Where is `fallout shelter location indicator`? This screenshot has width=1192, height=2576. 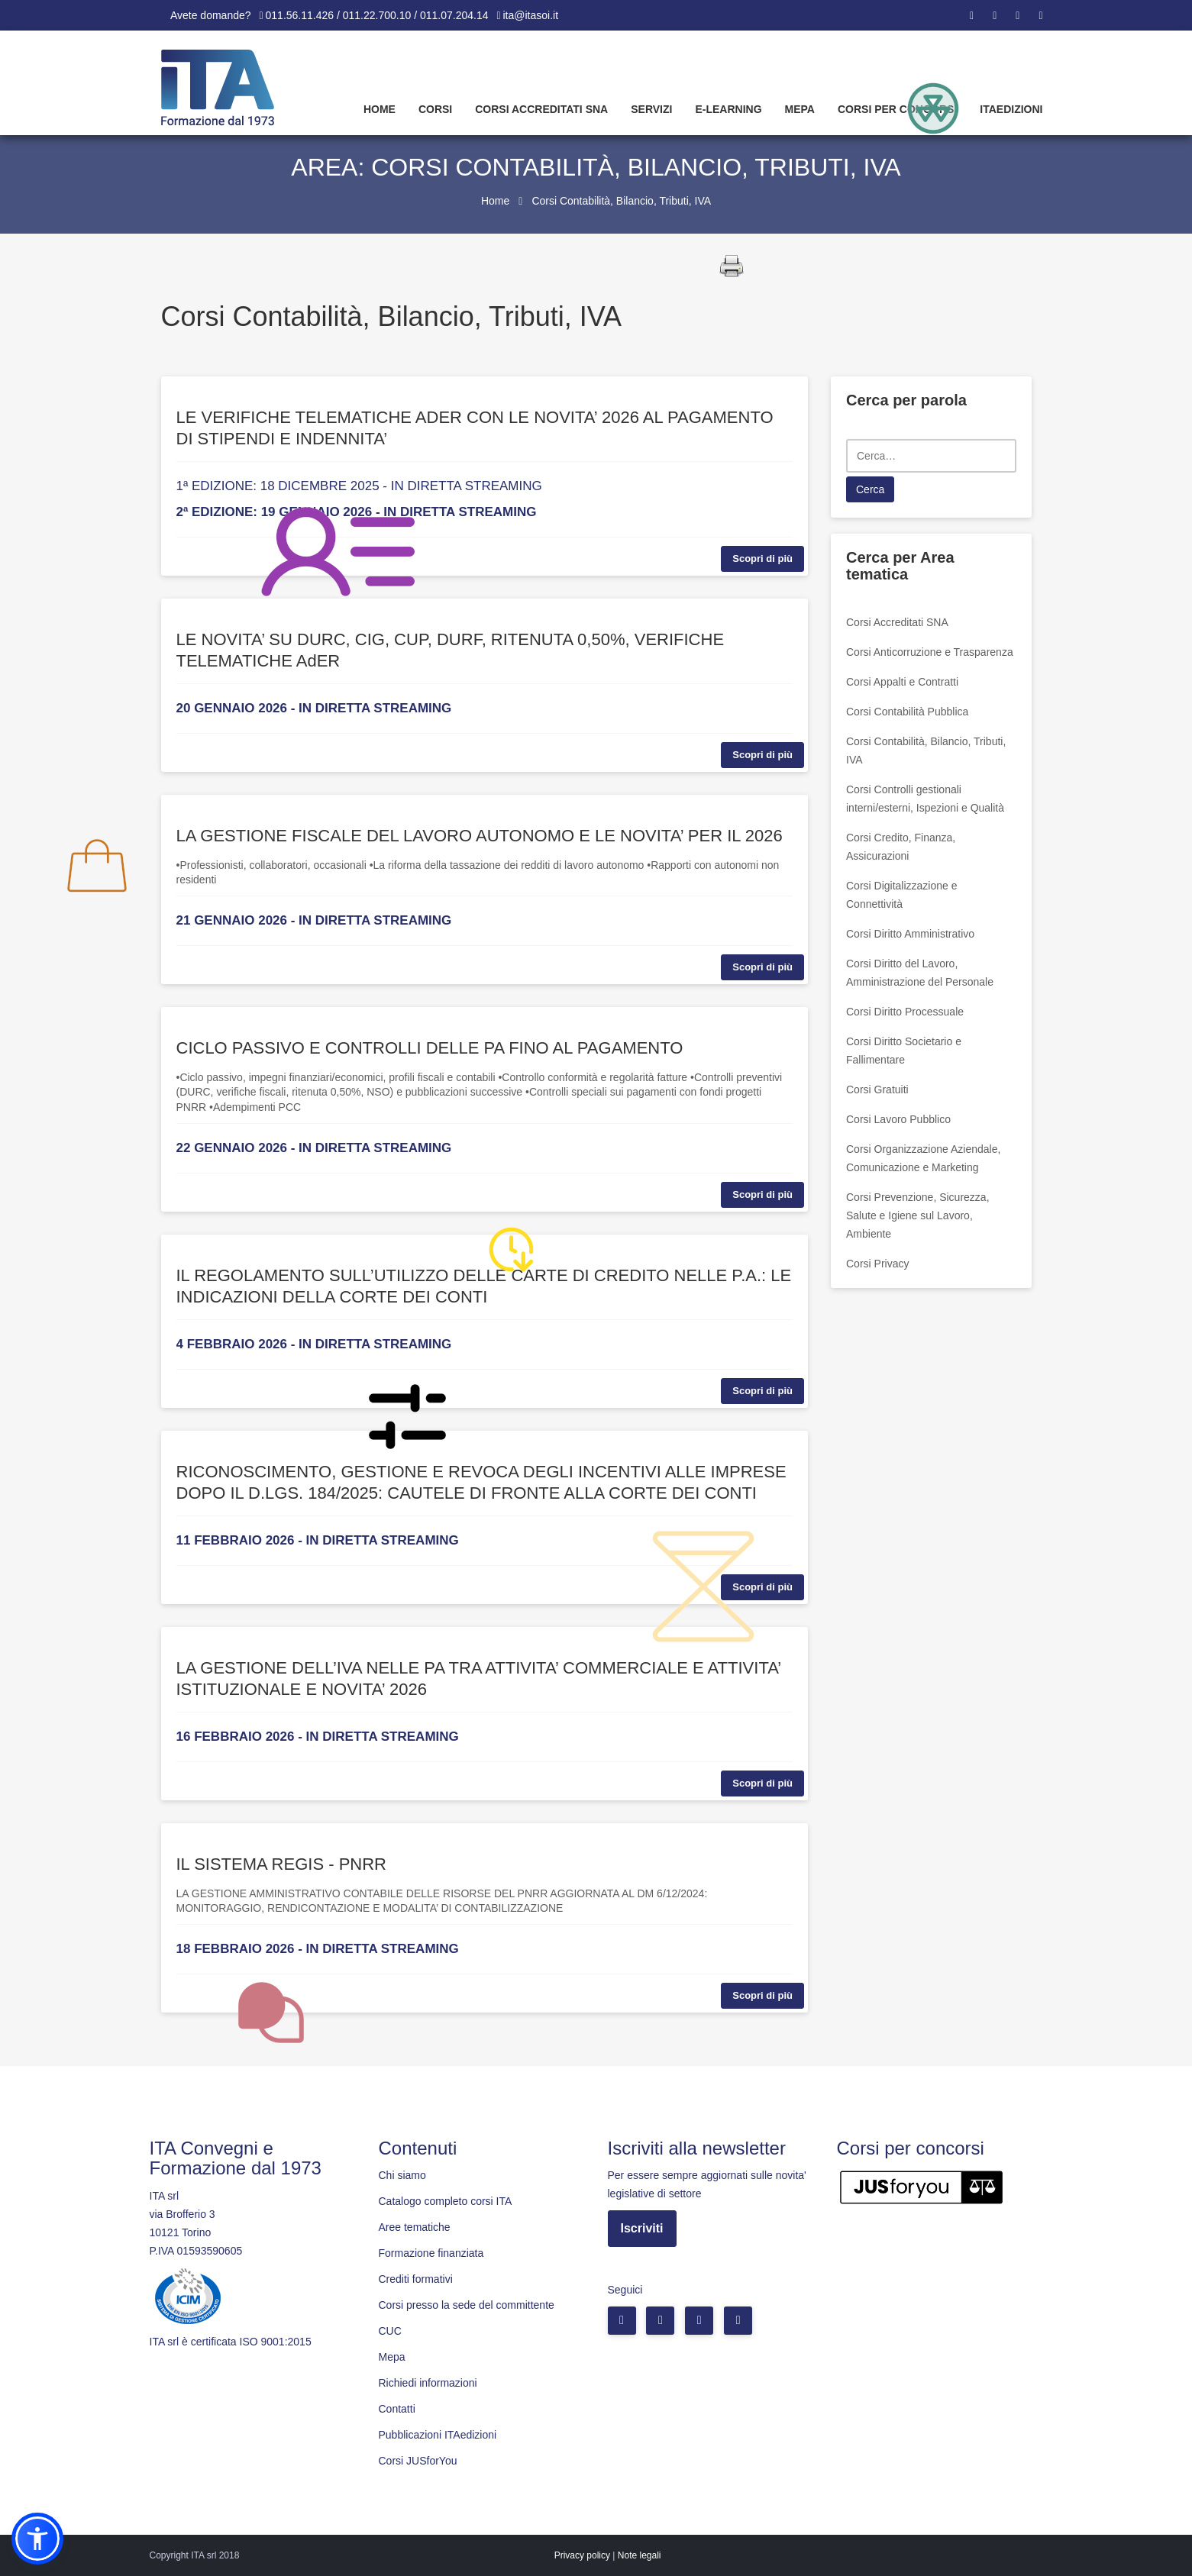 fallout shelter location indicator is located at coordinates (933, 108).